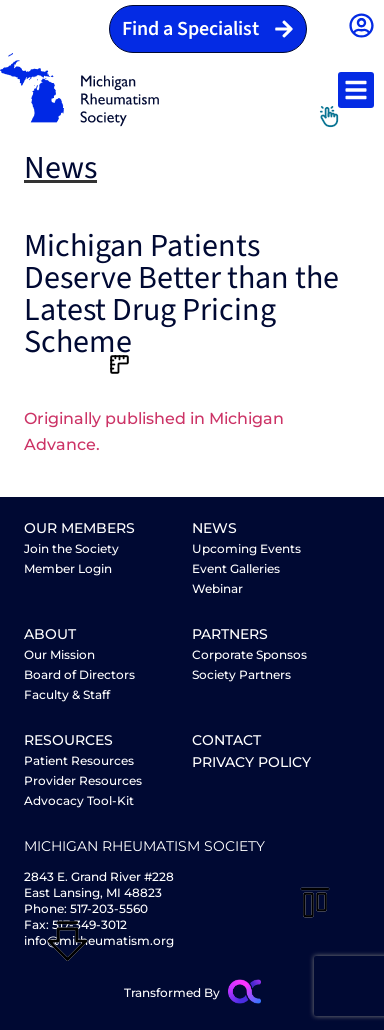 The image size is (384, 1030). What do you see at coordinates (329, 116) in the screenshot?
I see `tap or click to interact` at bounding box center [329, 116].